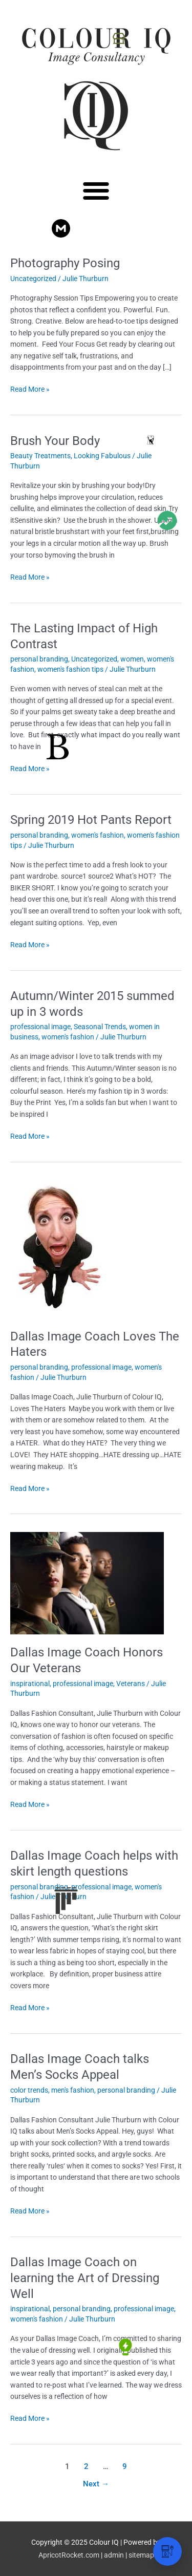  I want to click on kingston technology company logo, so click(151, 440).